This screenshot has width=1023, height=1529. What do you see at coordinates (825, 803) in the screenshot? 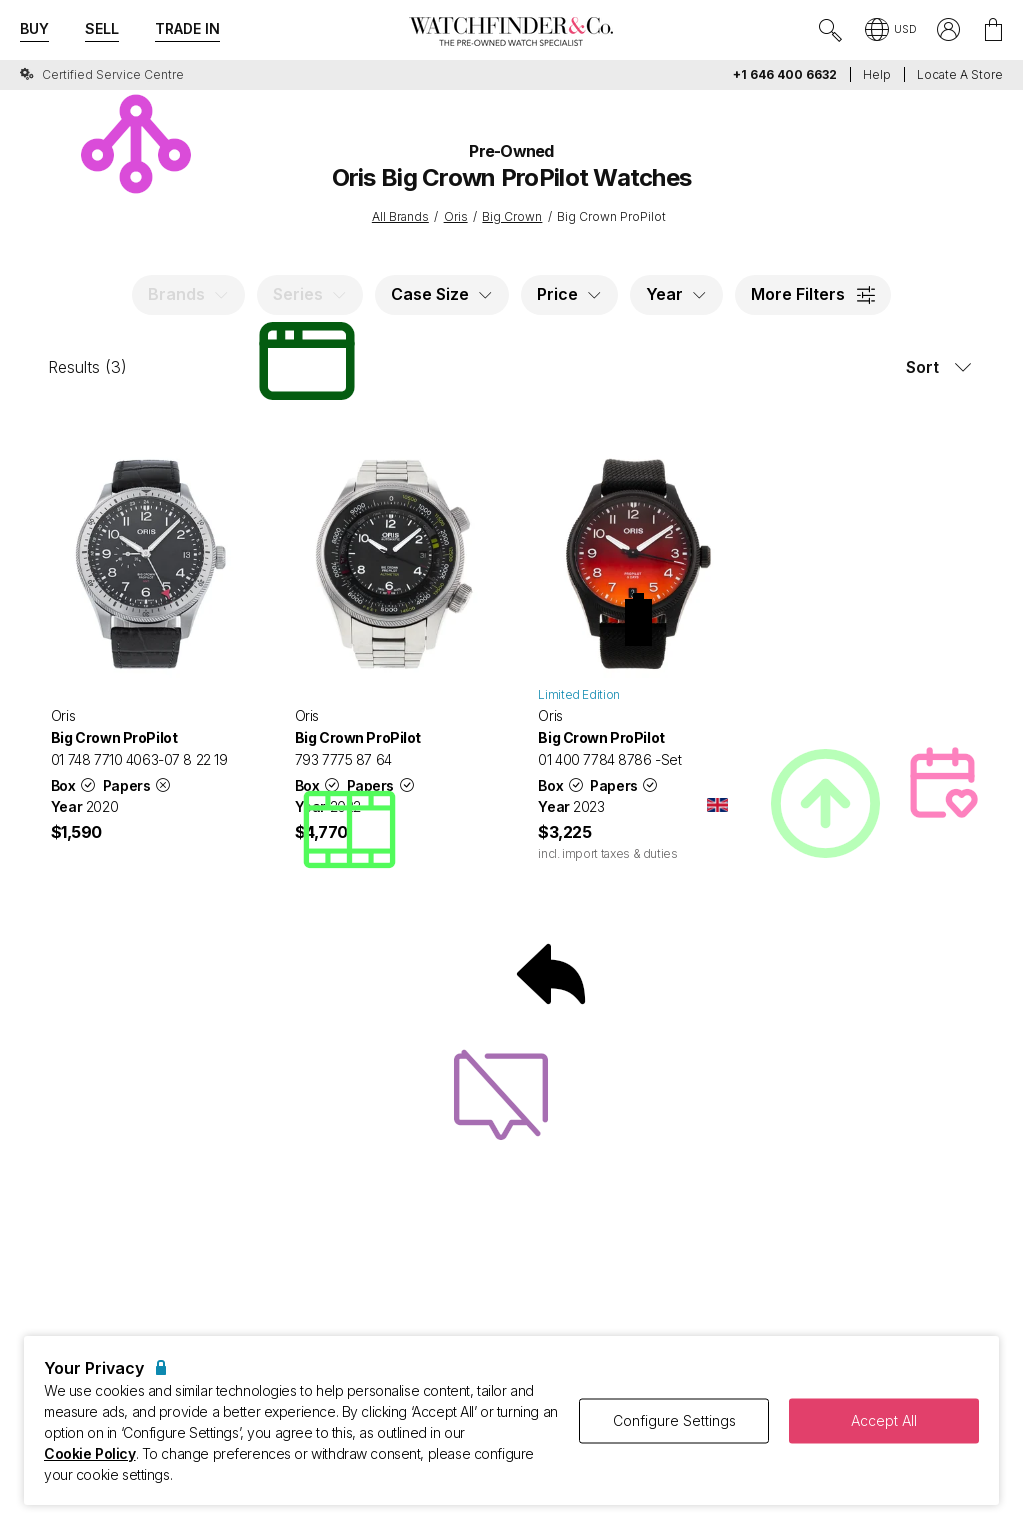
I see `scroll to top of page` at bounding box center [825, 803].